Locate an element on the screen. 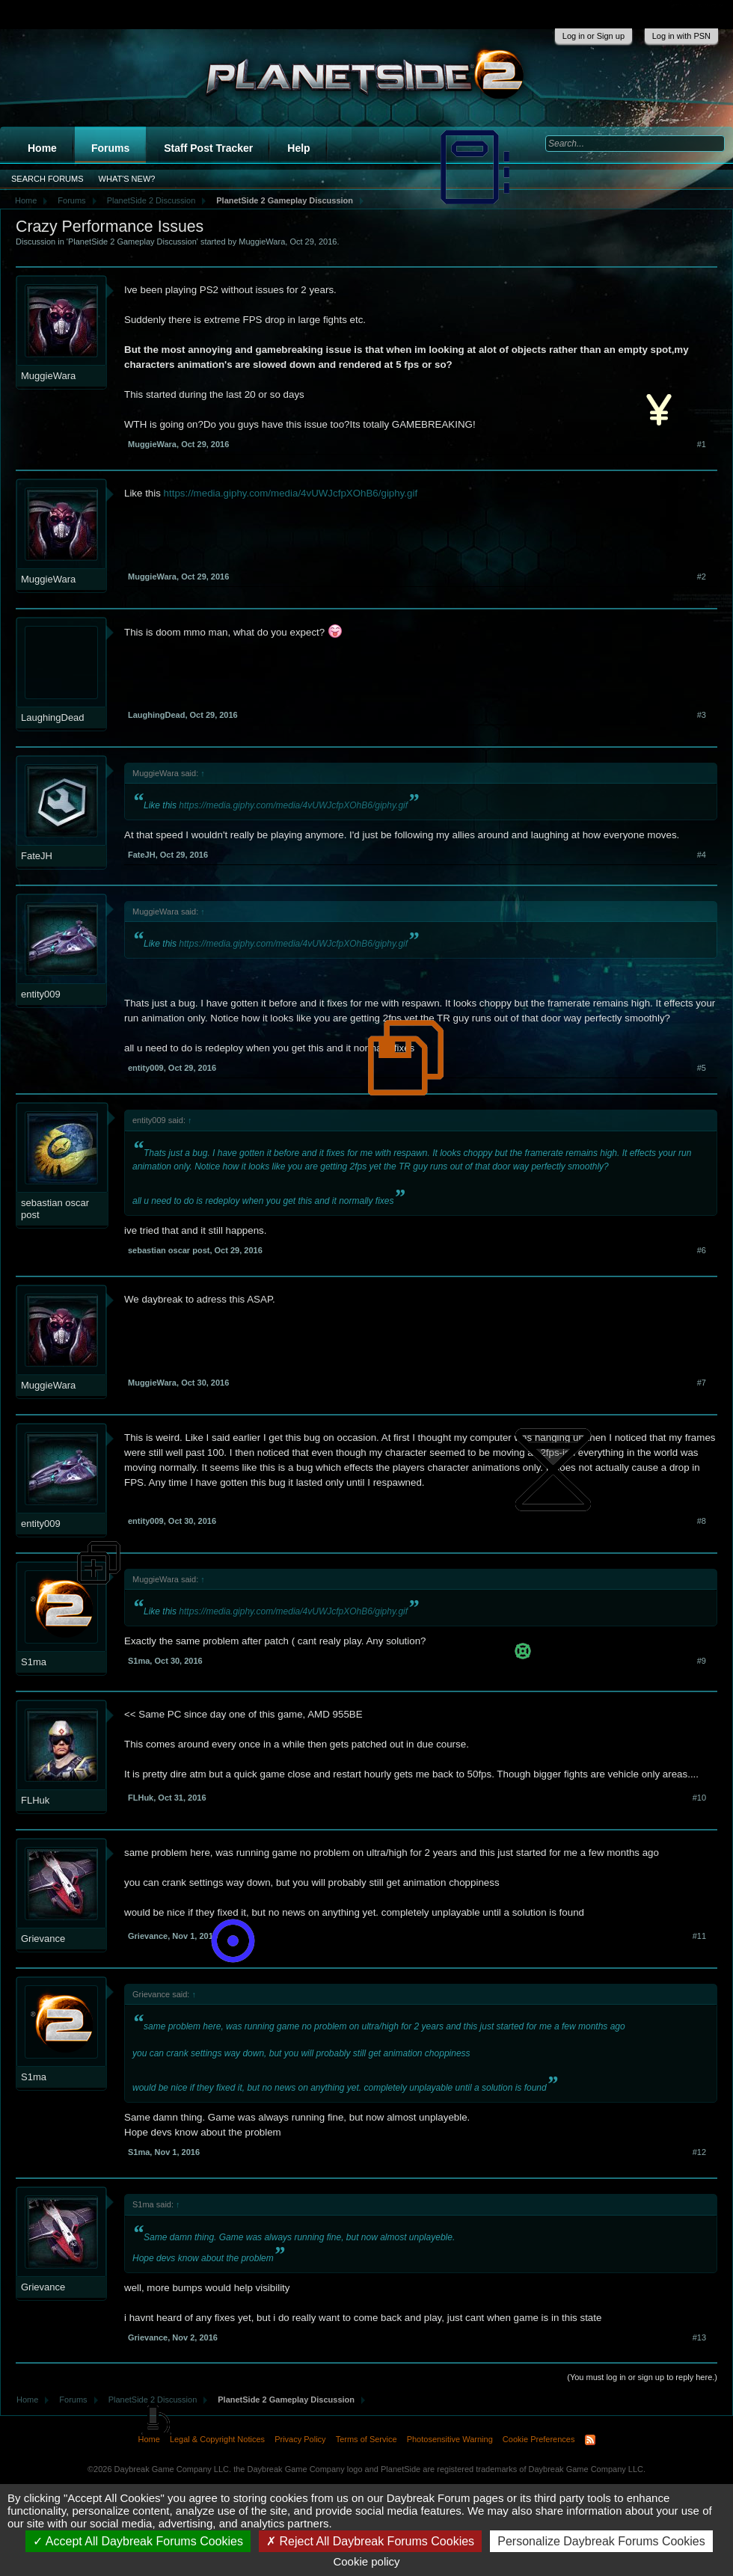  open notebook or journal view is located at coordinates (472, 167).